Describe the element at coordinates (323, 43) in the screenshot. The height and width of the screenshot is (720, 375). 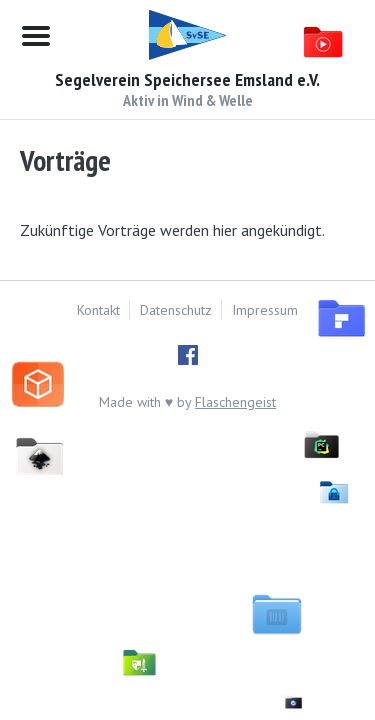
I see `open folder containing youtube music files` at that location.